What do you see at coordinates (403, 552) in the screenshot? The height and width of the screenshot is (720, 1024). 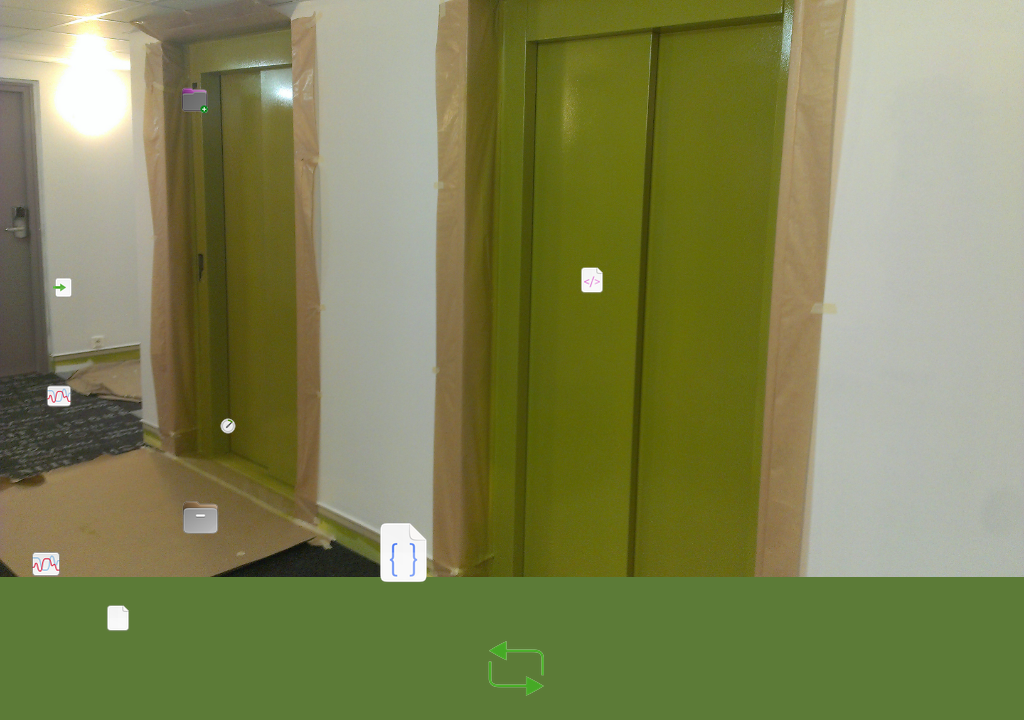 I see `a CSS stylesheet file` at bounding box center [403, 552].